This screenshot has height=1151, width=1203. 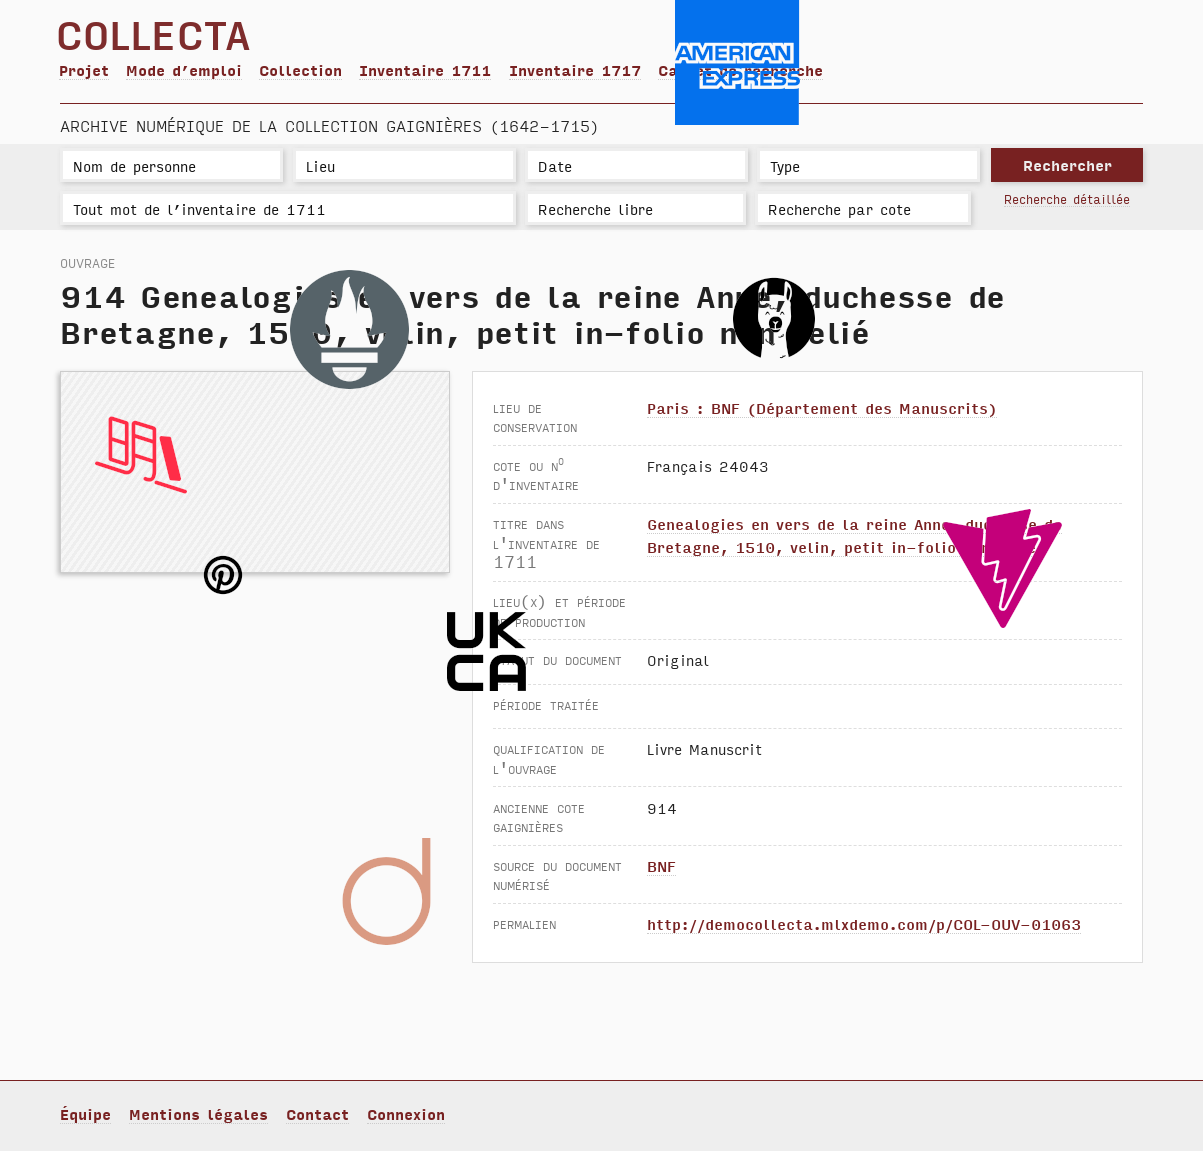 I want to click on open vikunja task management app, so click(x=774, y=318).